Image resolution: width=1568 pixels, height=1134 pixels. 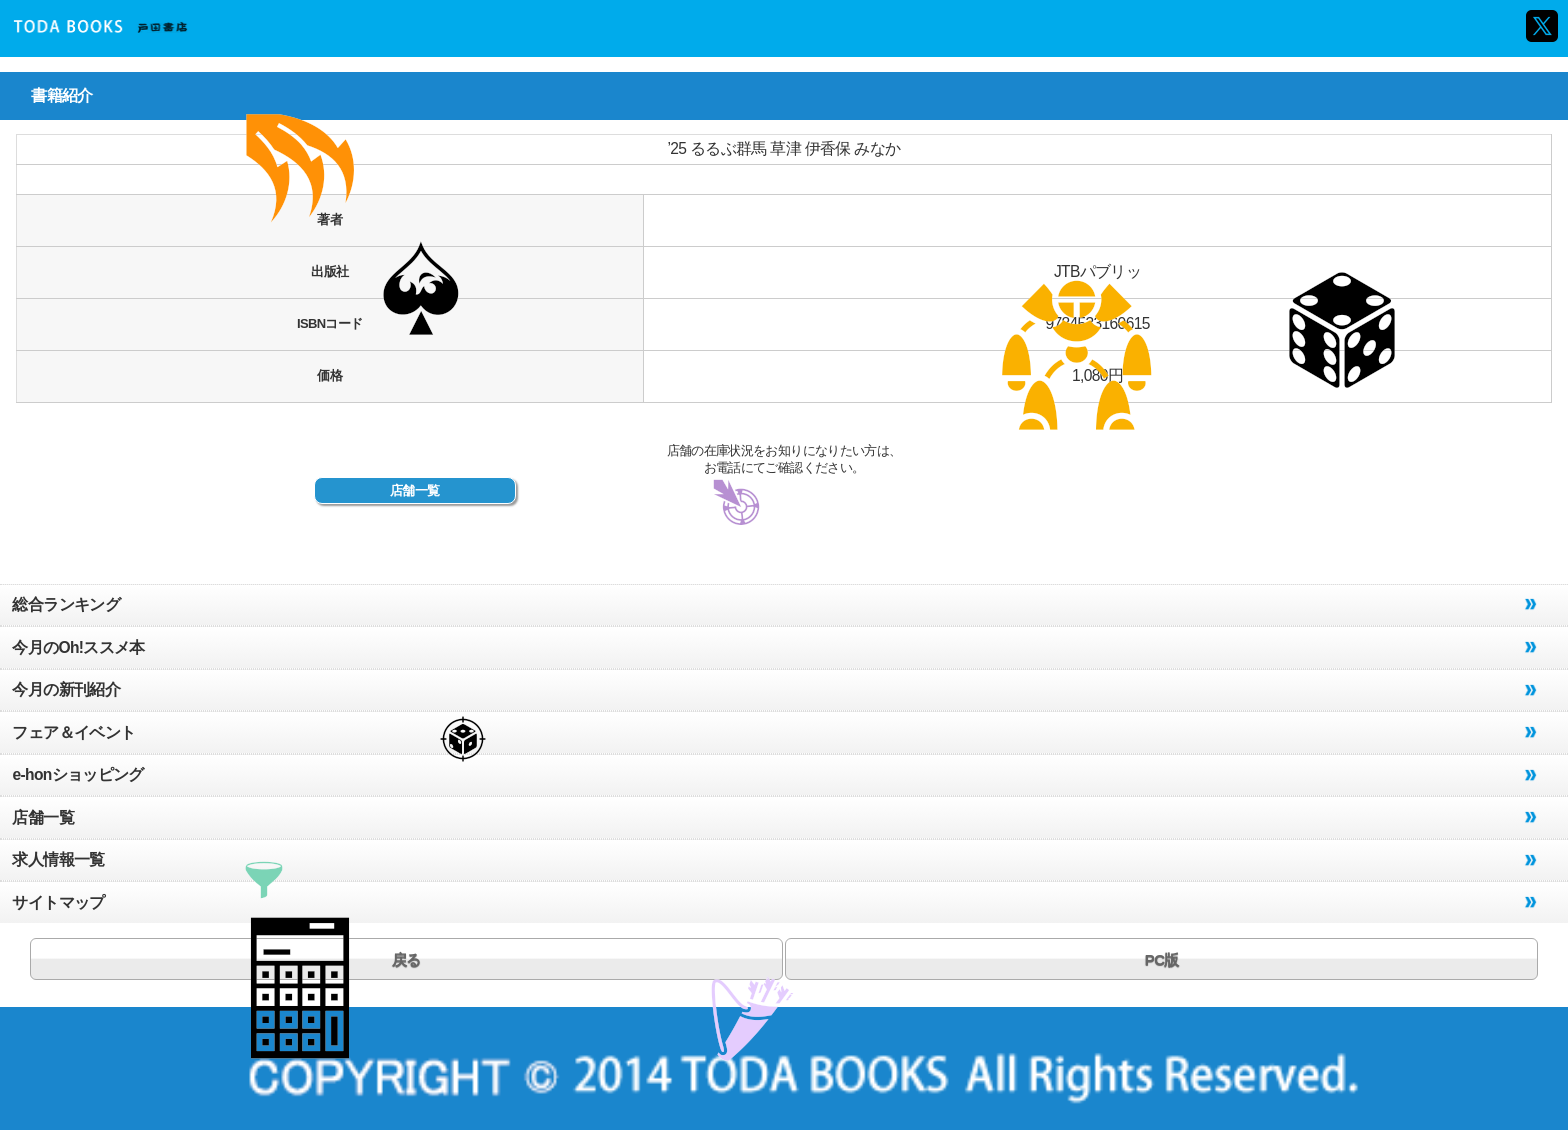 I want to click on indicates a hot streak or winning hand in a card game, so click(x=421, y=289).